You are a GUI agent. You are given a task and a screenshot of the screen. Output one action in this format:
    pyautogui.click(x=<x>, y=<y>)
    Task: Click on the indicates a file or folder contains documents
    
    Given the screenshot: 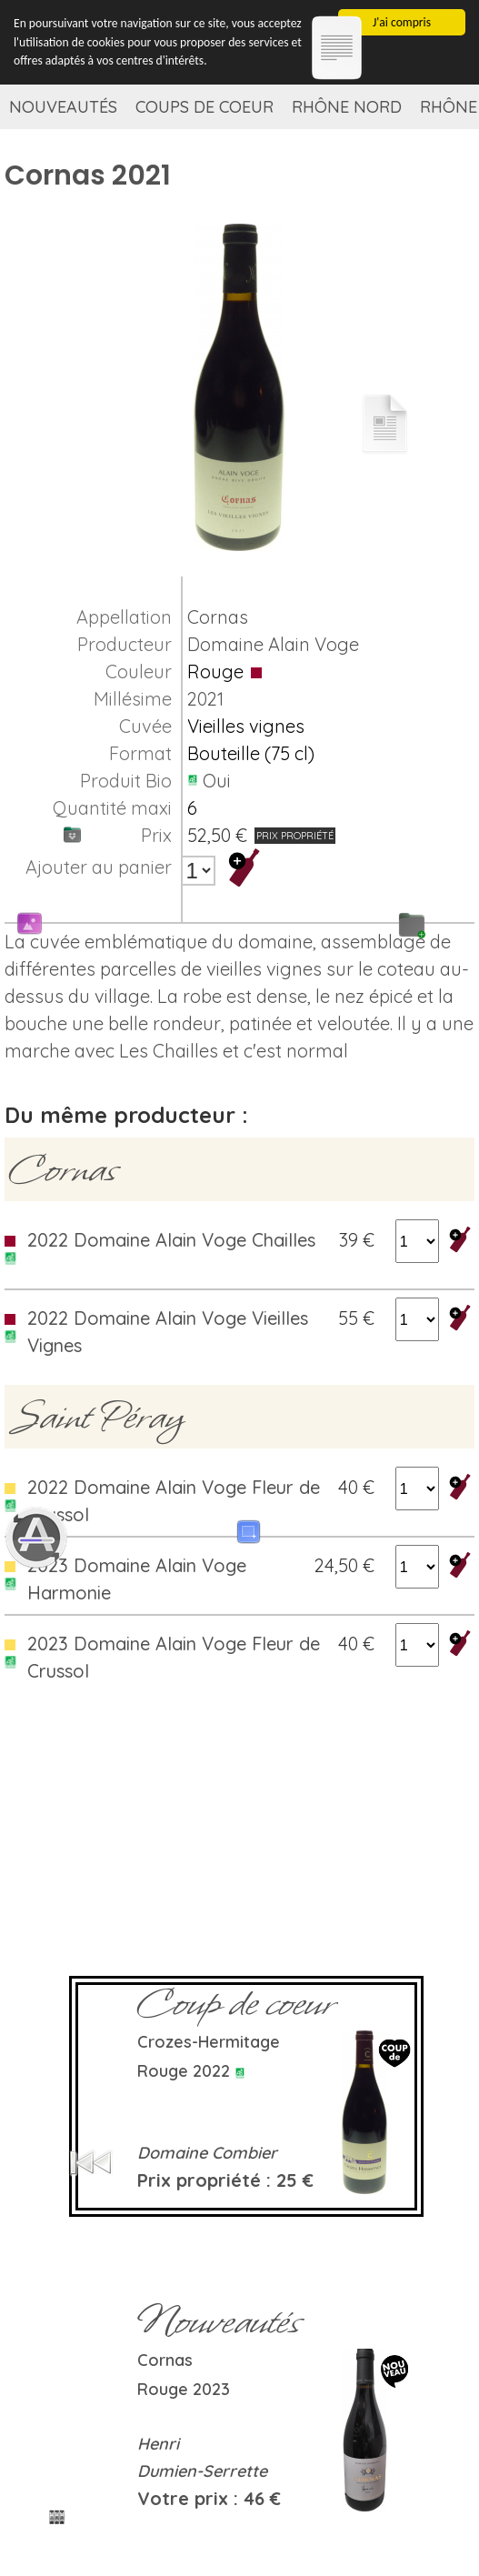 What is the action you would take?
    pyautogui.click(x=336, y=47)
    